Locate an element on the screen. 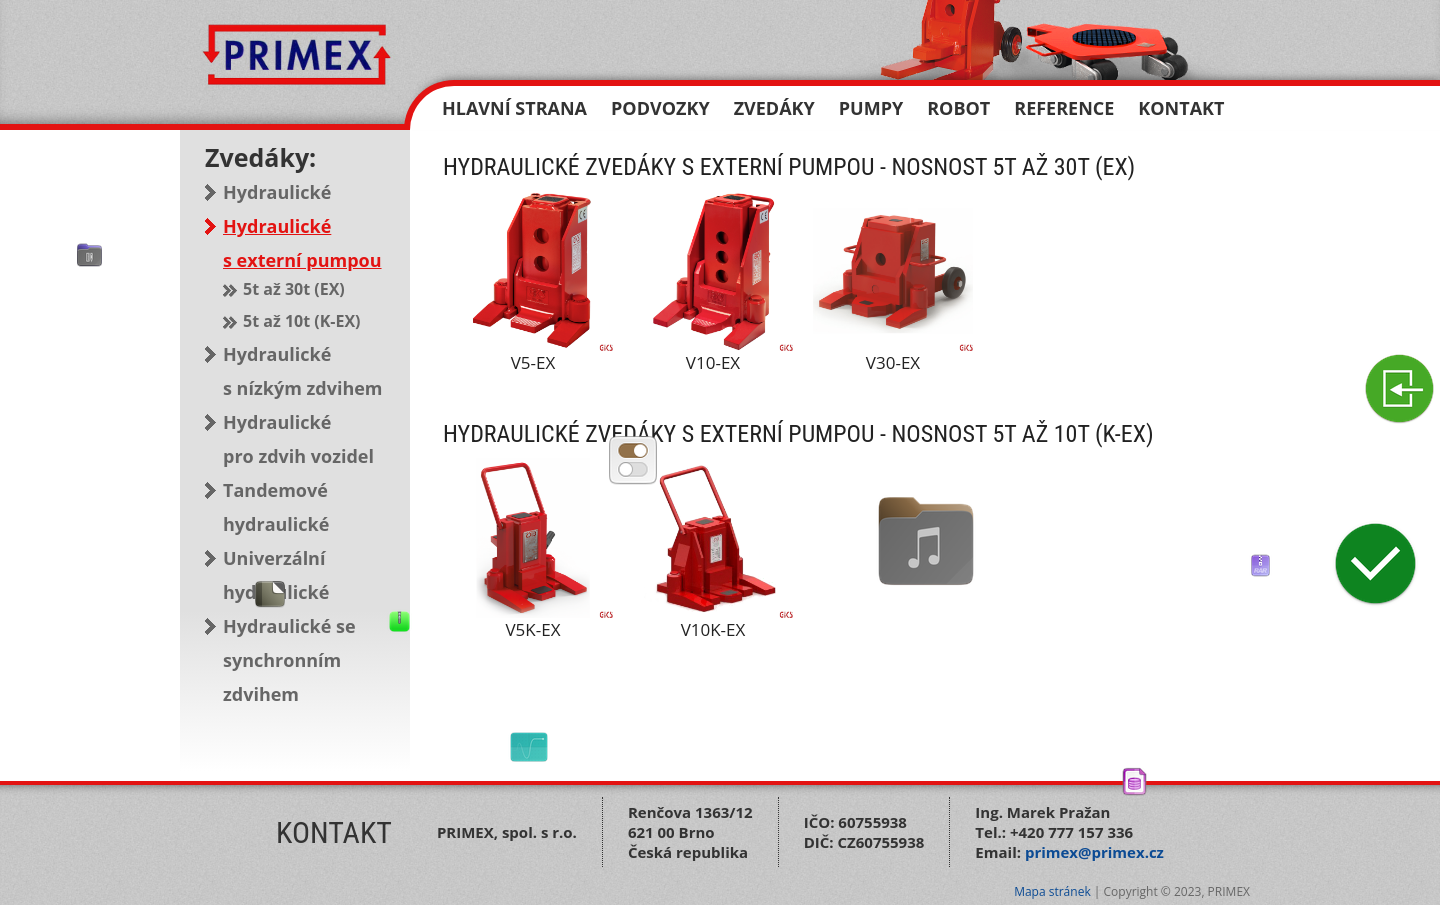 The width and height of the screenshot is (1440, 905). open archive utility to compress or extract files is located at coordinates (399, 621).